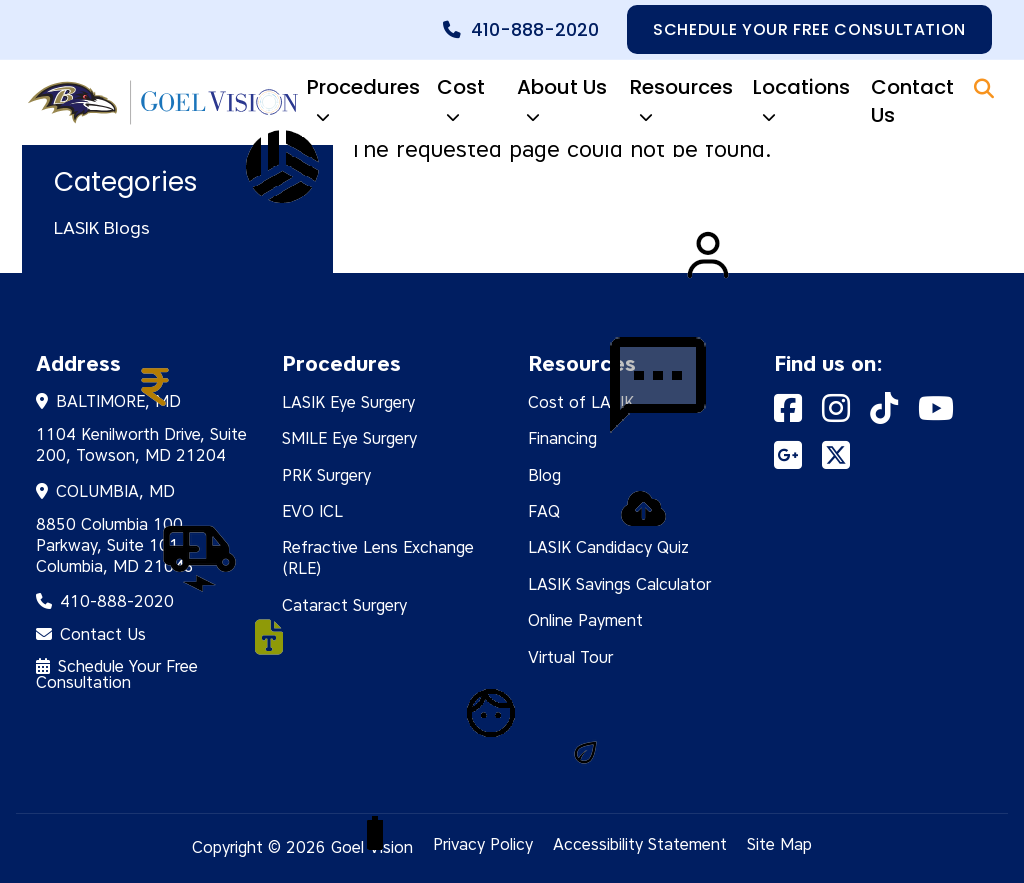 Image resolution: width=1024 pixels, height=883 pixels. Describe the element at coordinates (375, 833) in the screenshot. I see `indicates battery is fully charged` at that location.